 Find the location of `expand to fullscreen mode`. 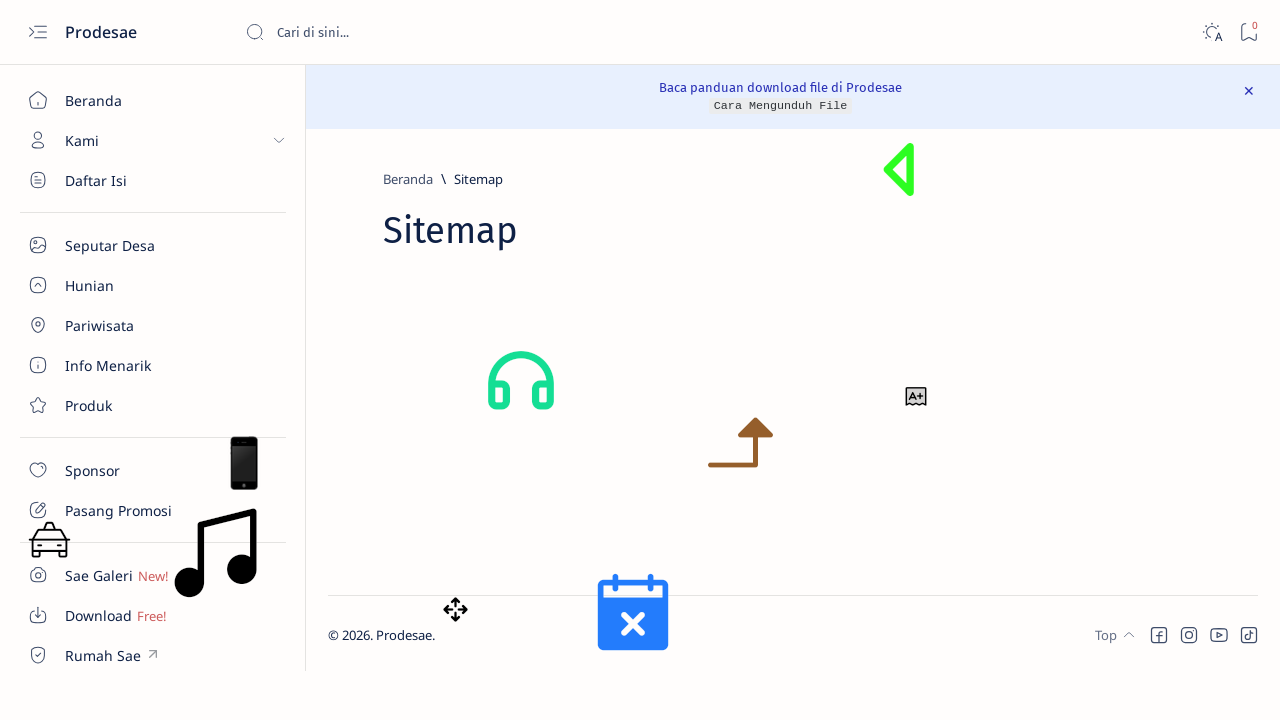

expand to fullscreen mode is located at coordinates (455, 609).